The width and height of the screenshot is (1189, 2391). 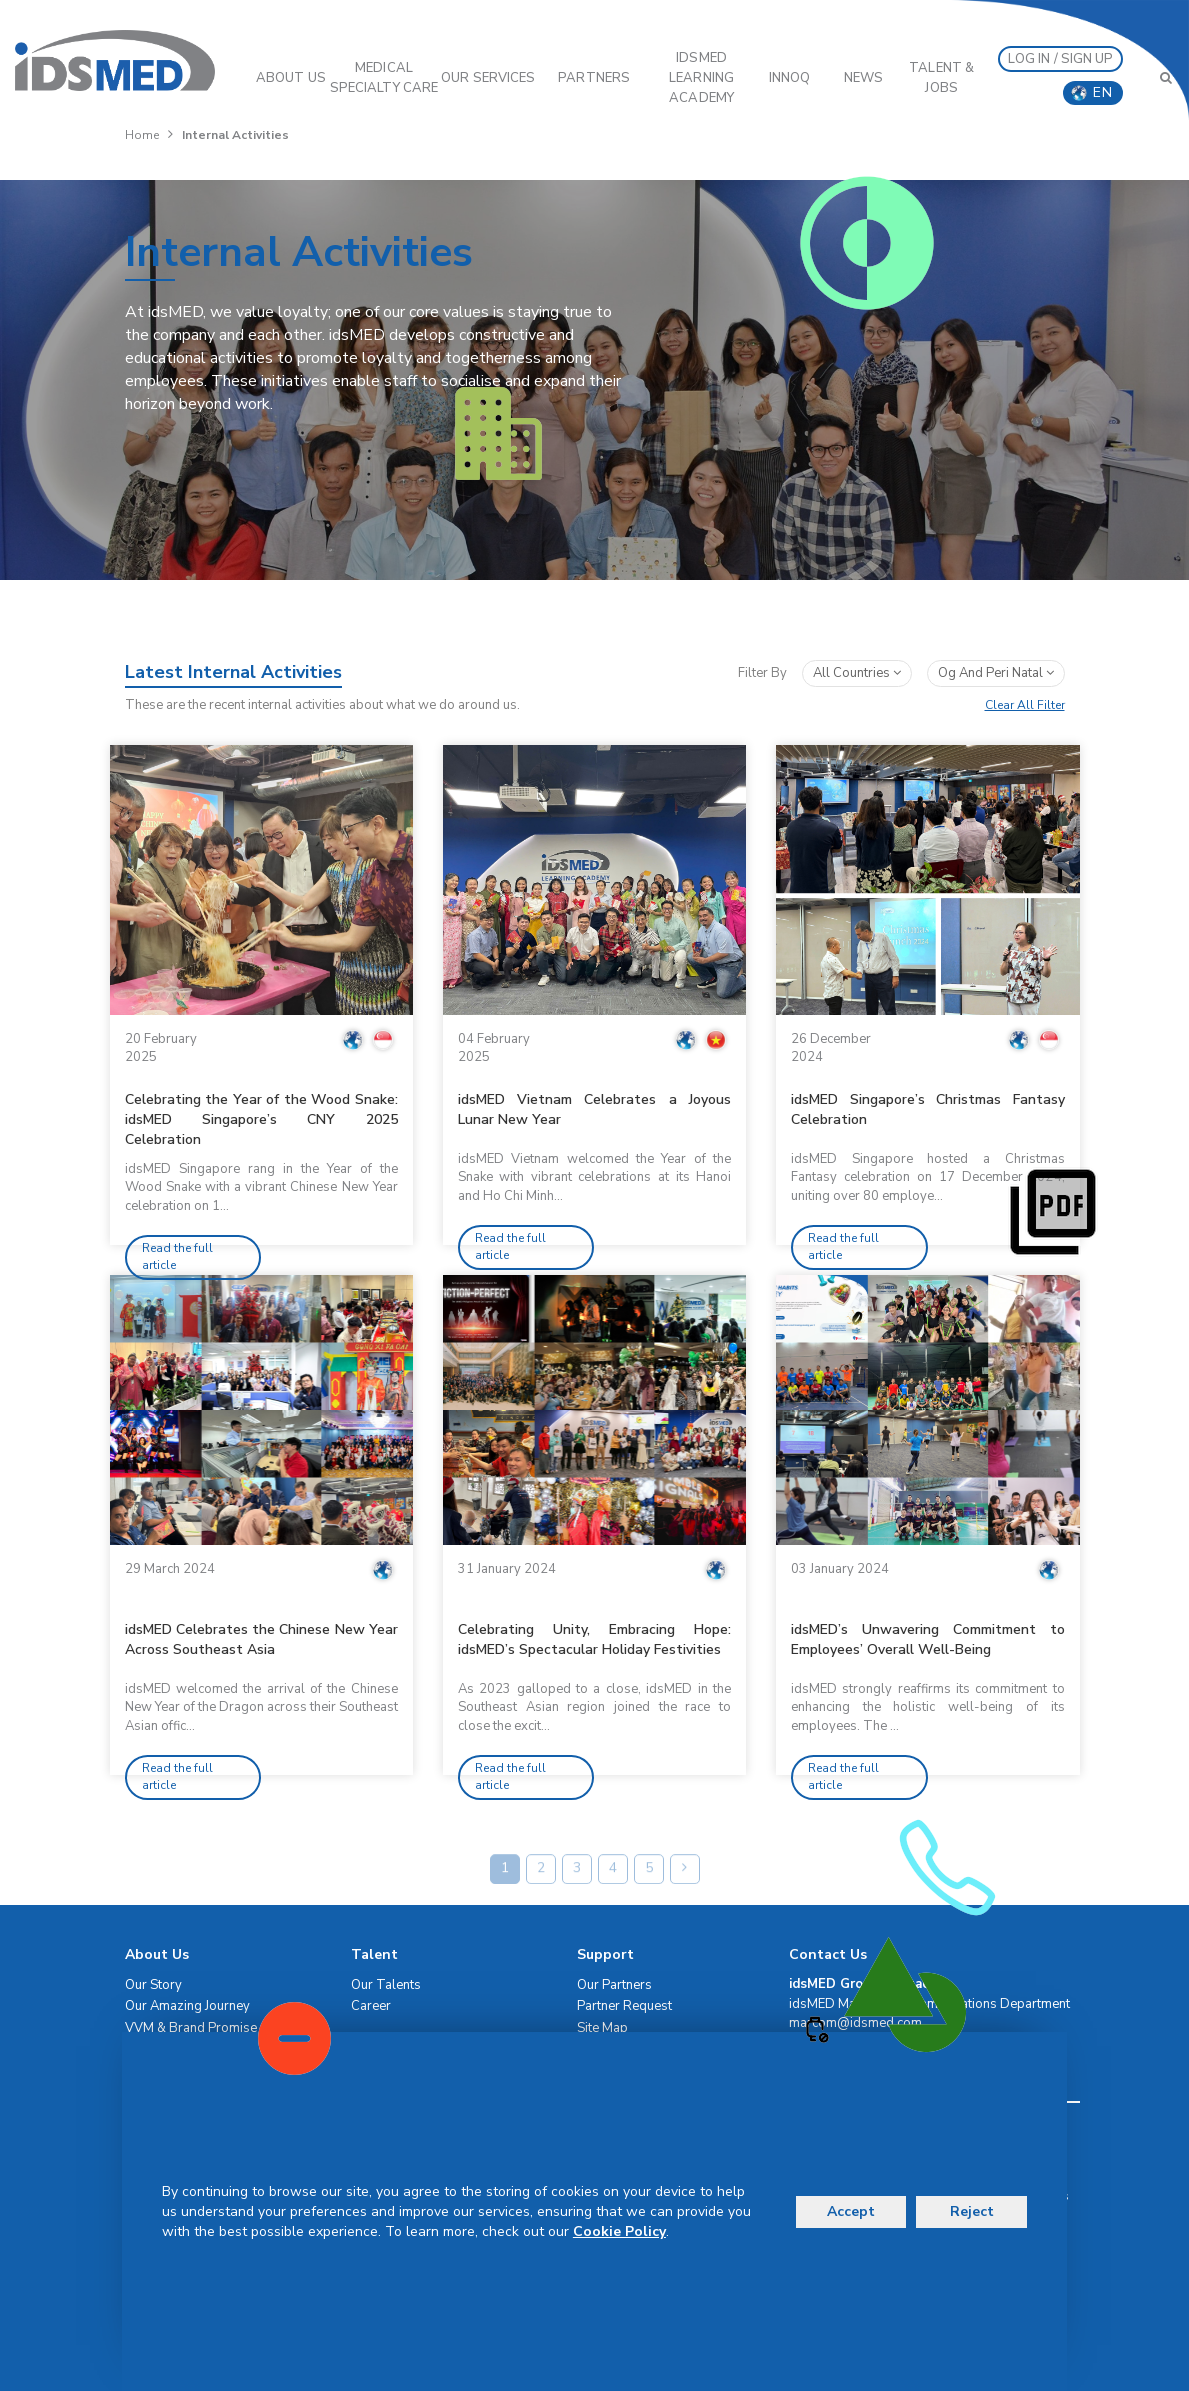 What do you see at coordinates (815, 2029) in the screenshot?
I see `cancel smartwatch pairing` at bounding box center [815, 2029].